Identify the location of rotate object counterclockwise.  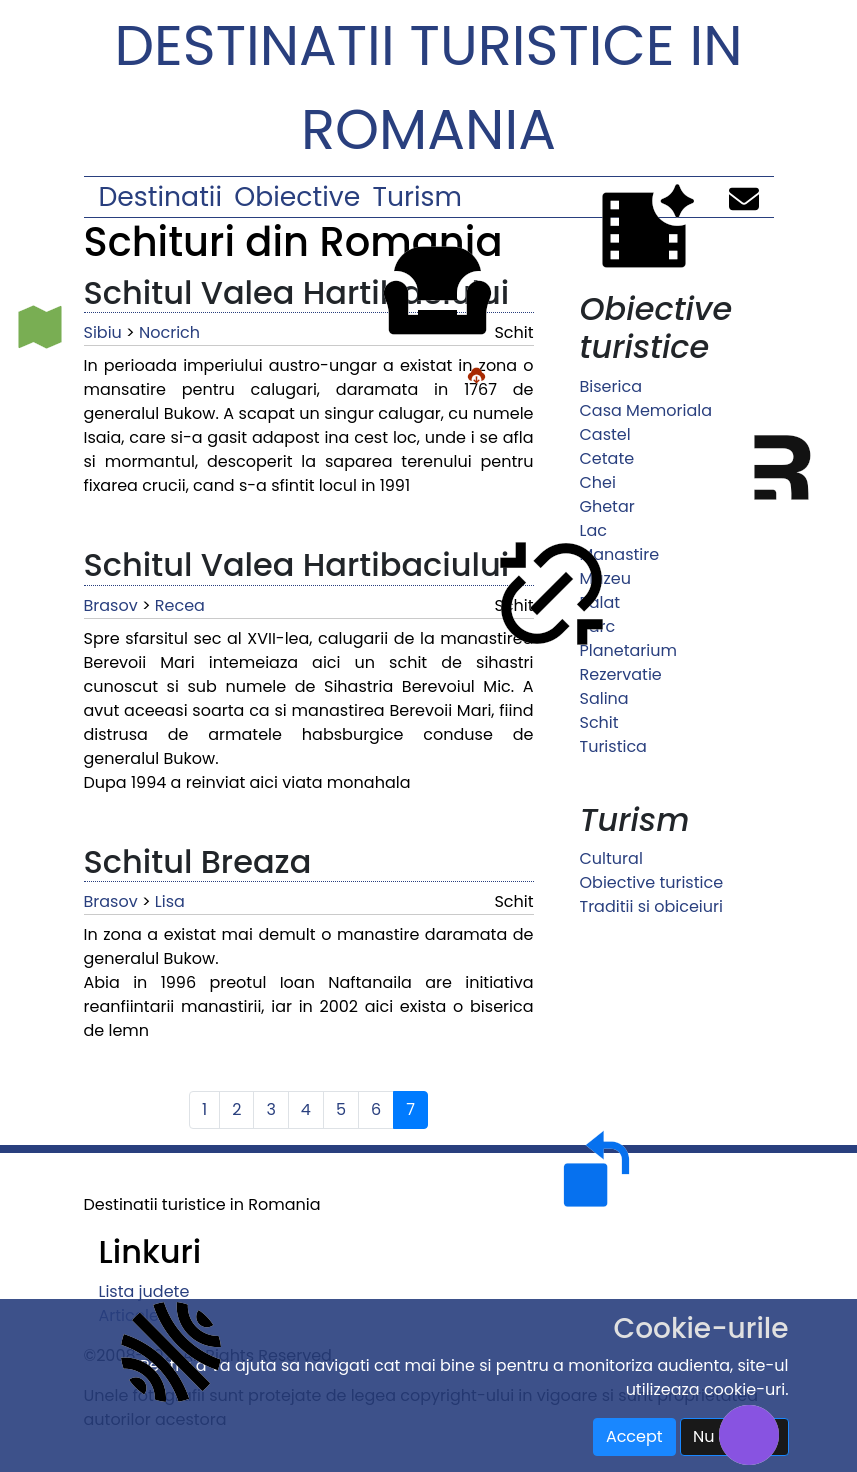
(596, 1170).